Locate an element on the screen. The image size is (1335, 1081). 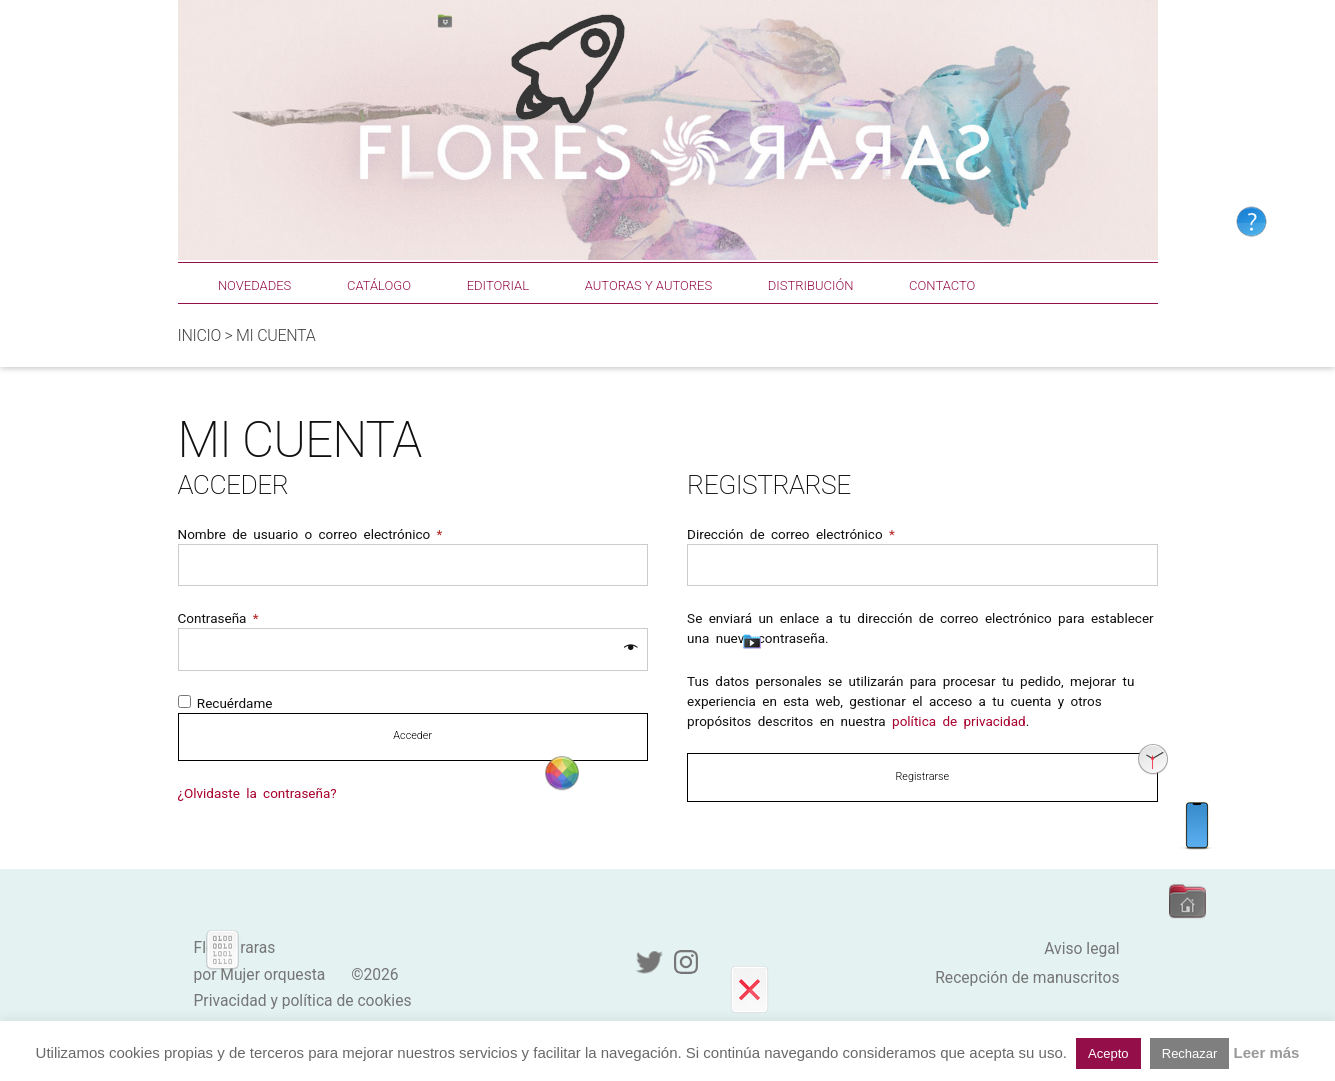
indicates a binary or executable file type is located at coordinates (222, 949).